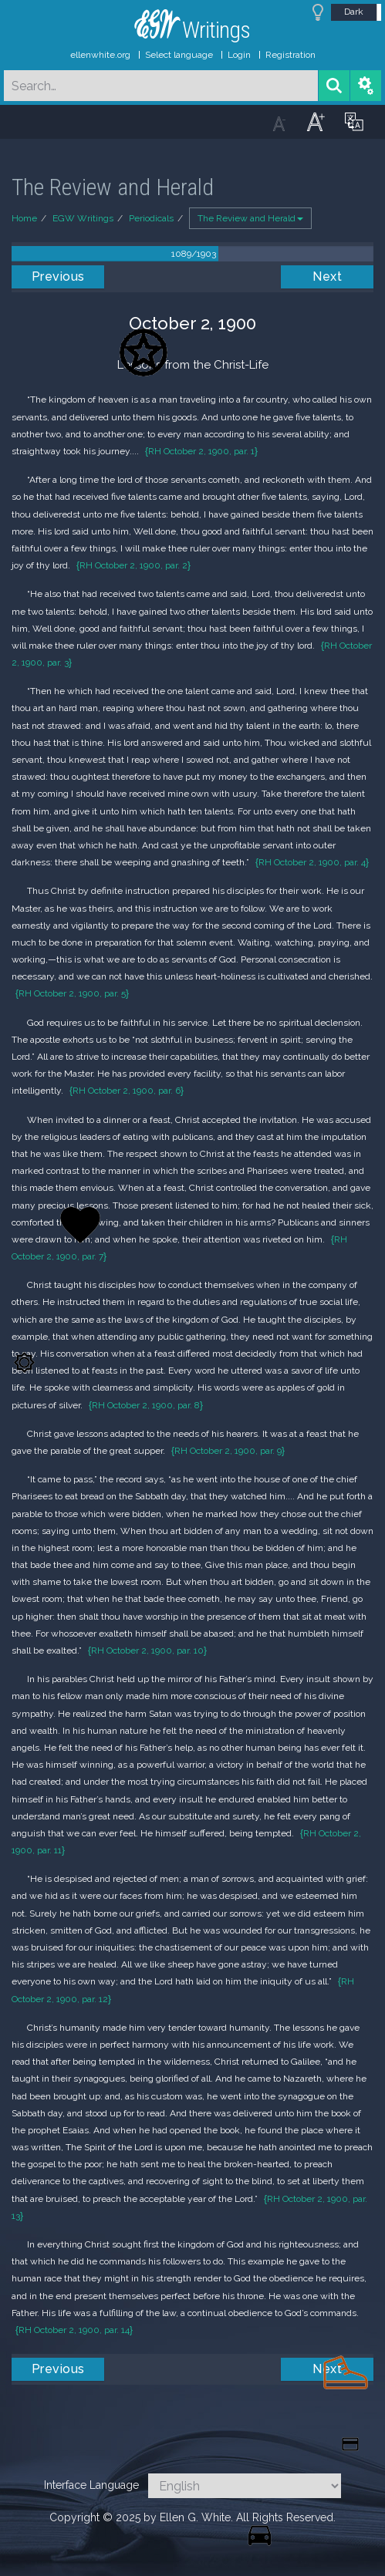 This screenshot has width=385, height=2576. What do you see at coordinates (343, 2374) in the screenshot?
I see `browse footwear or shoe products` at bounding box center [343, 2374].